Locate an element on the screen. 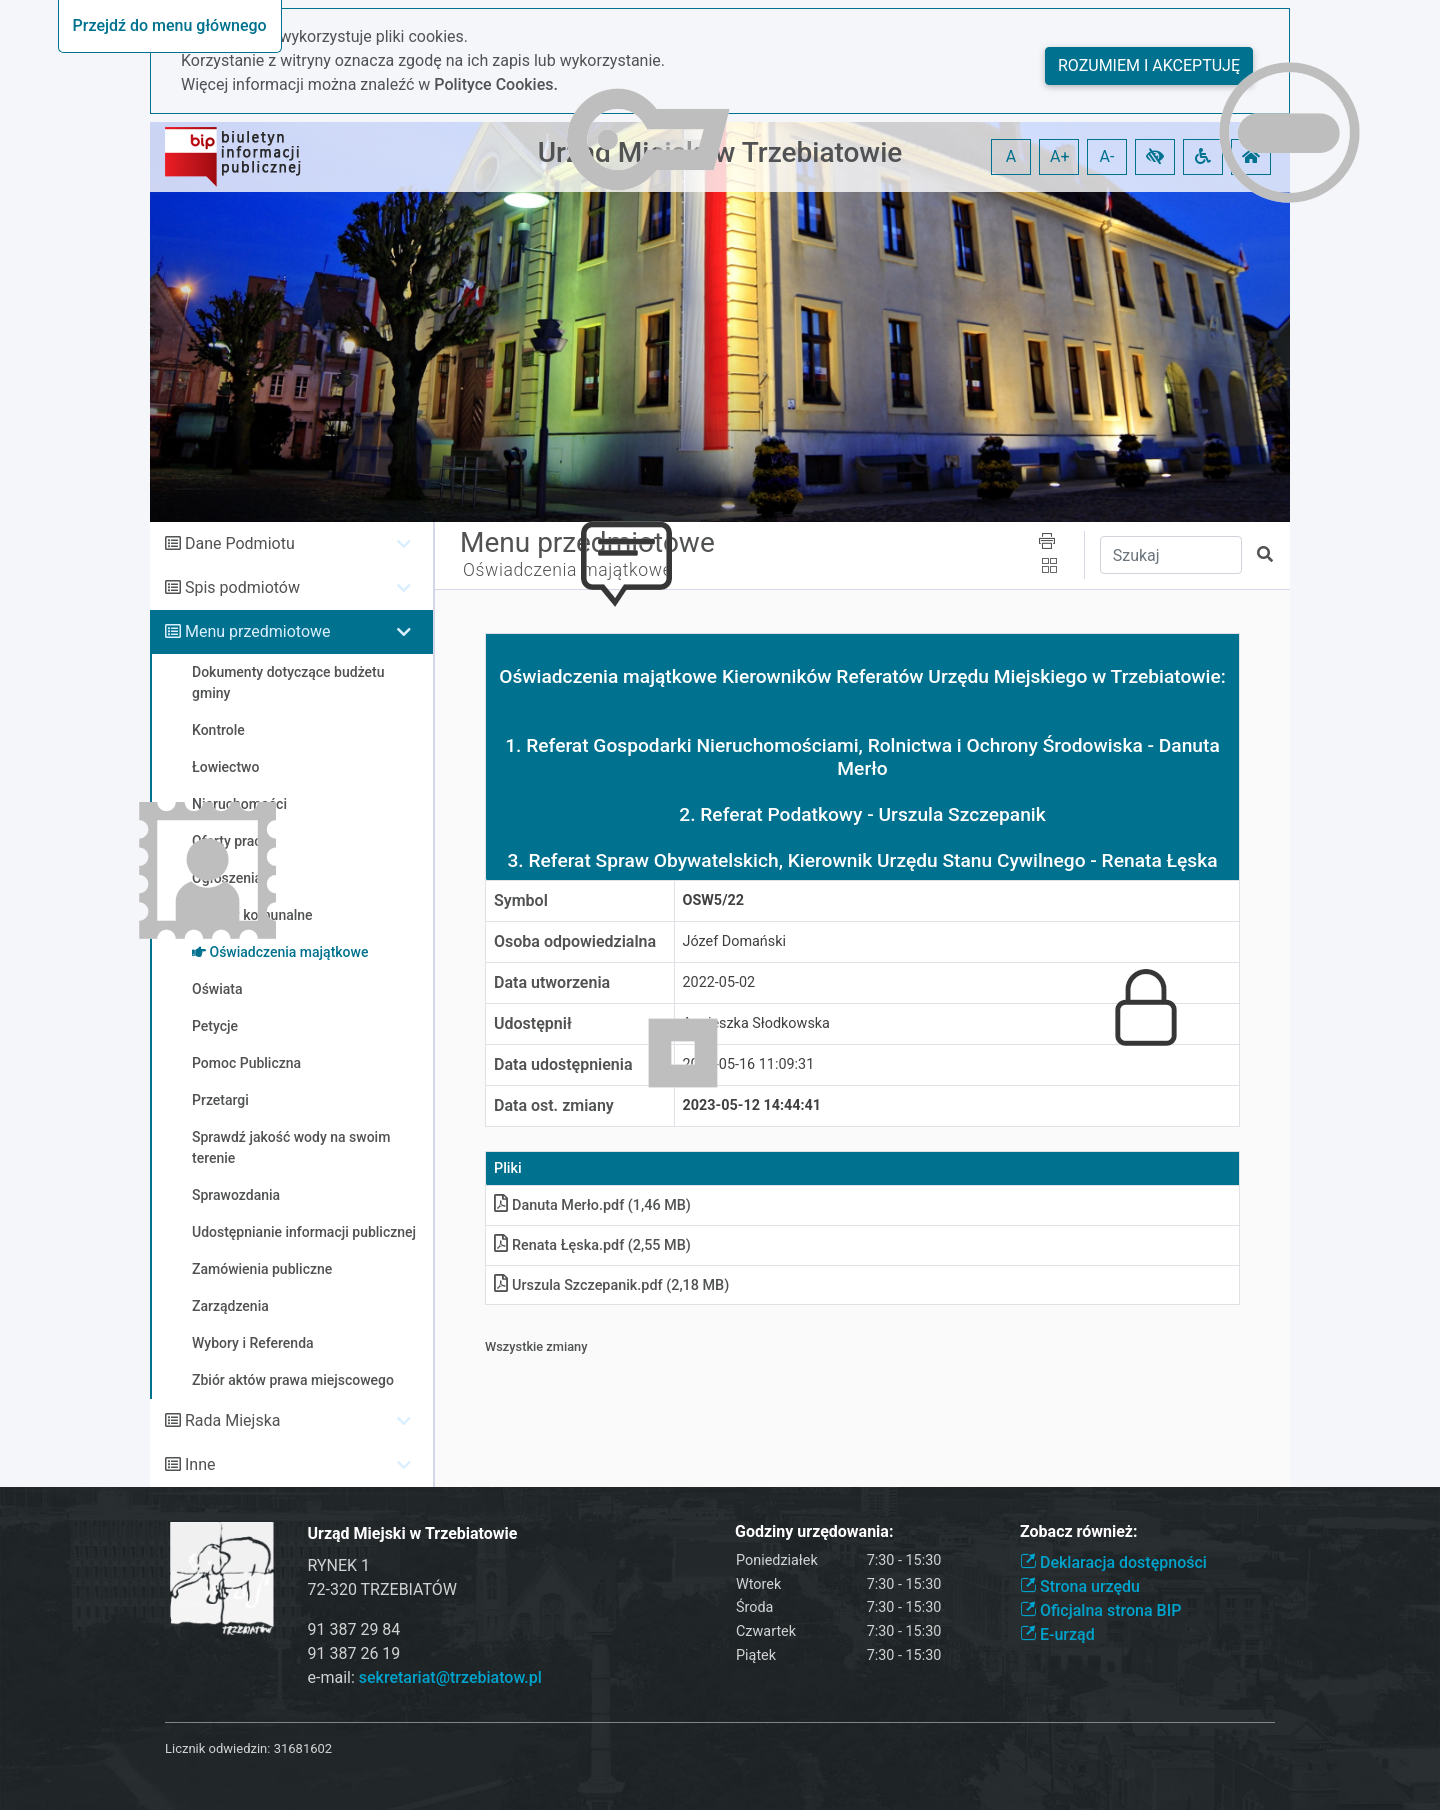  indicates a partially selected or indeterminate radio button state is located at coordinates (1289, 132).